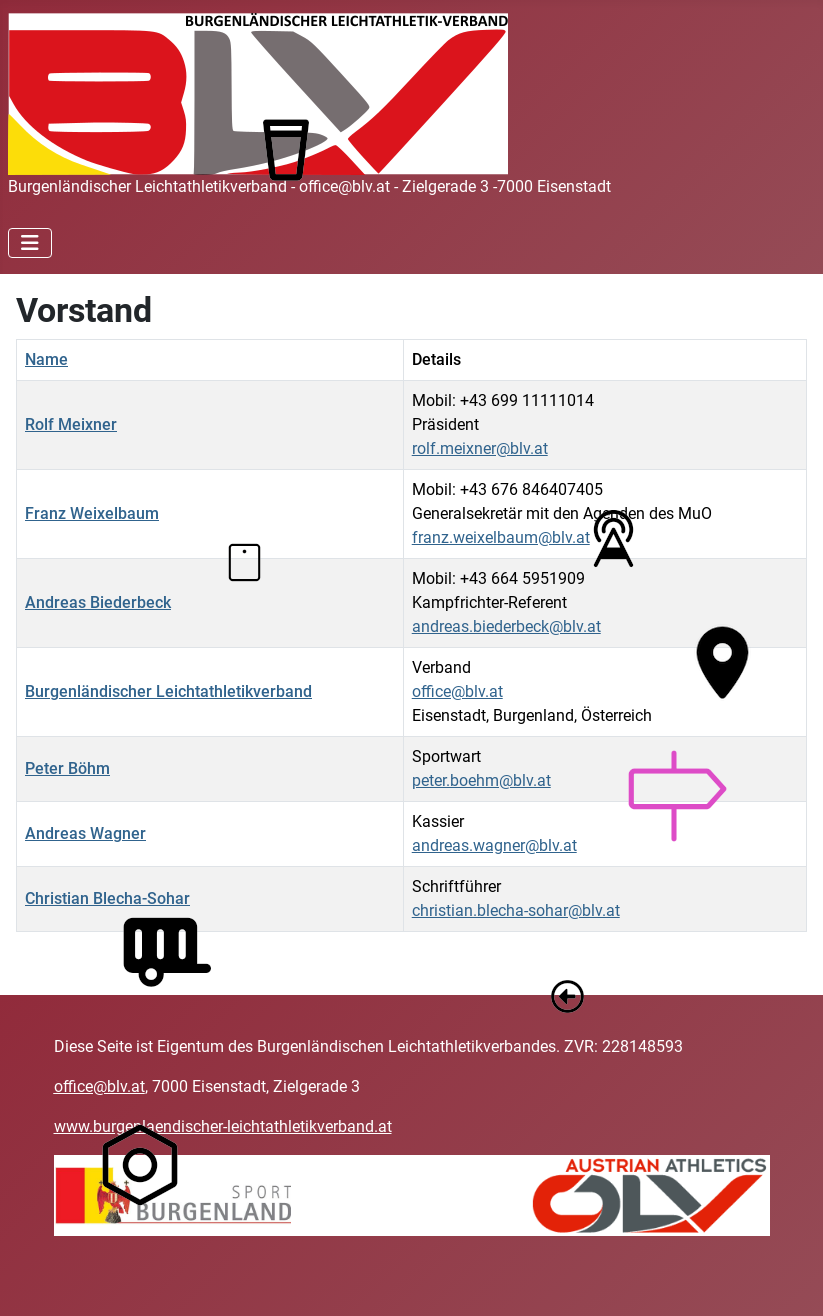 The height and width of the screenshot is (1316, 823). Describe the element at coordinates (567, 996) in the screenshot. I see `go back to the previous screen` at that location.